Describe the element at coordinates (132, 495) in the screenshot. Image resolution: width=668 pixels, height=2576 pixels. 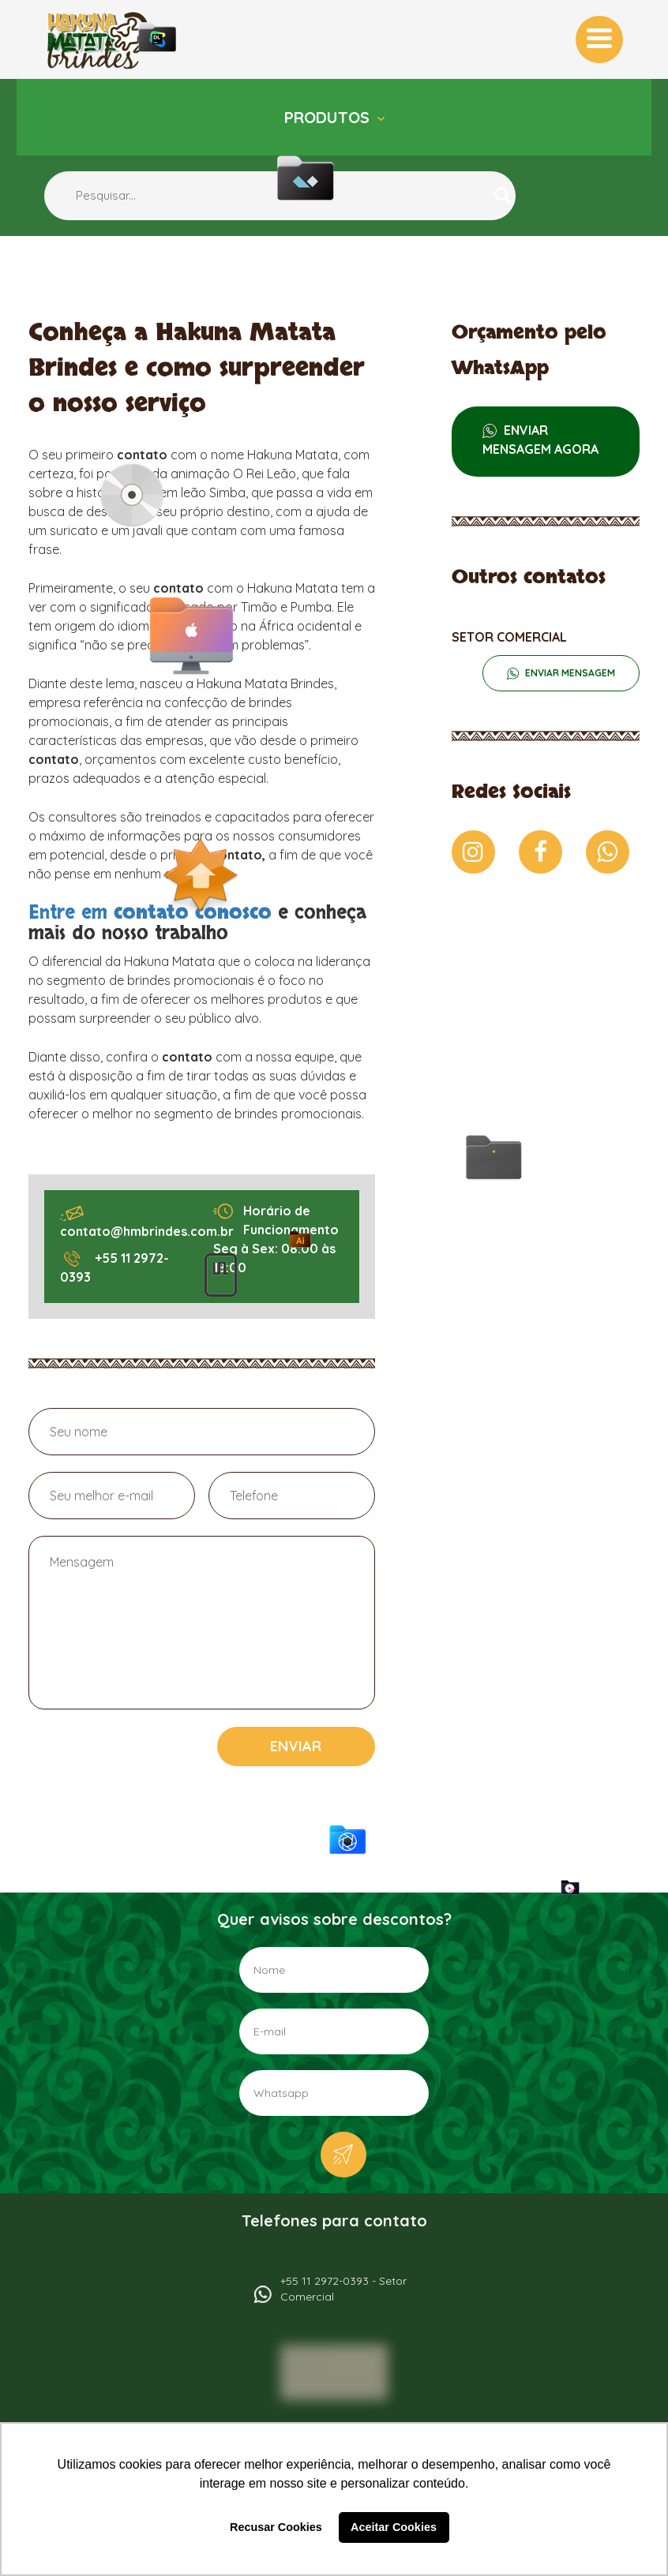
I see `indicates a DVD+R disc drive or media` at that location.